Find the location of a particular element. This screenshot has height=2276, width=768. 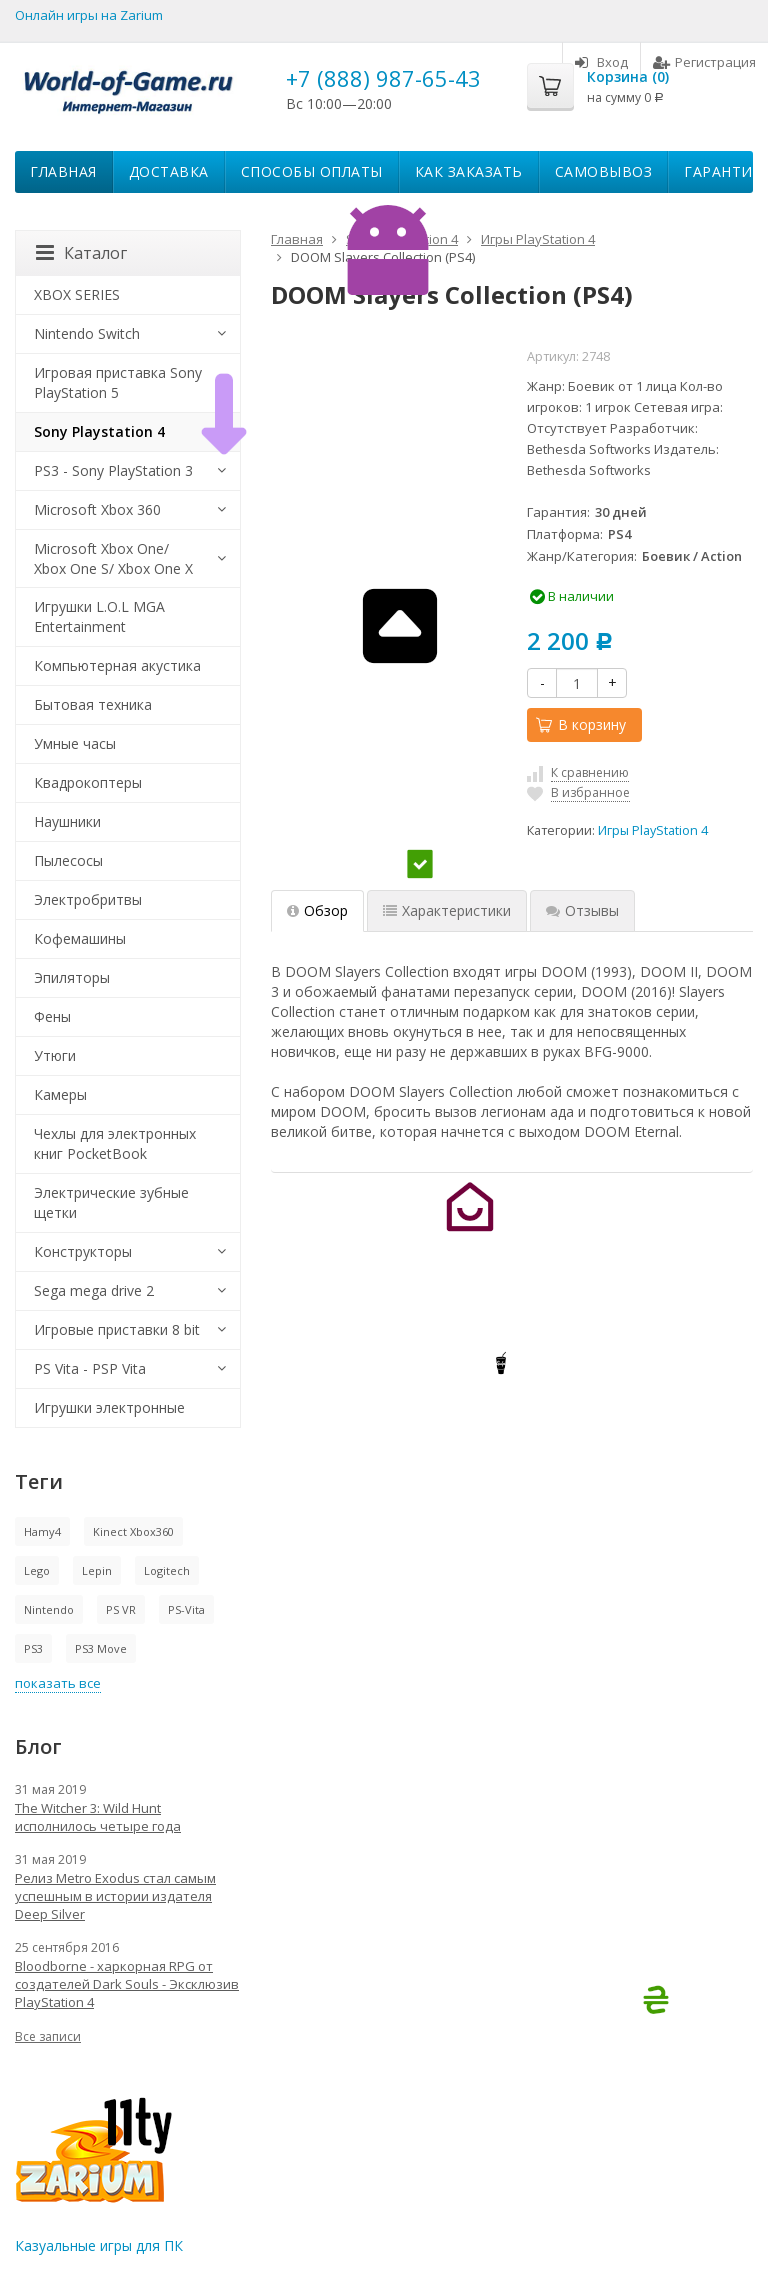

android operating system logo is located at coordinates (388, 250).